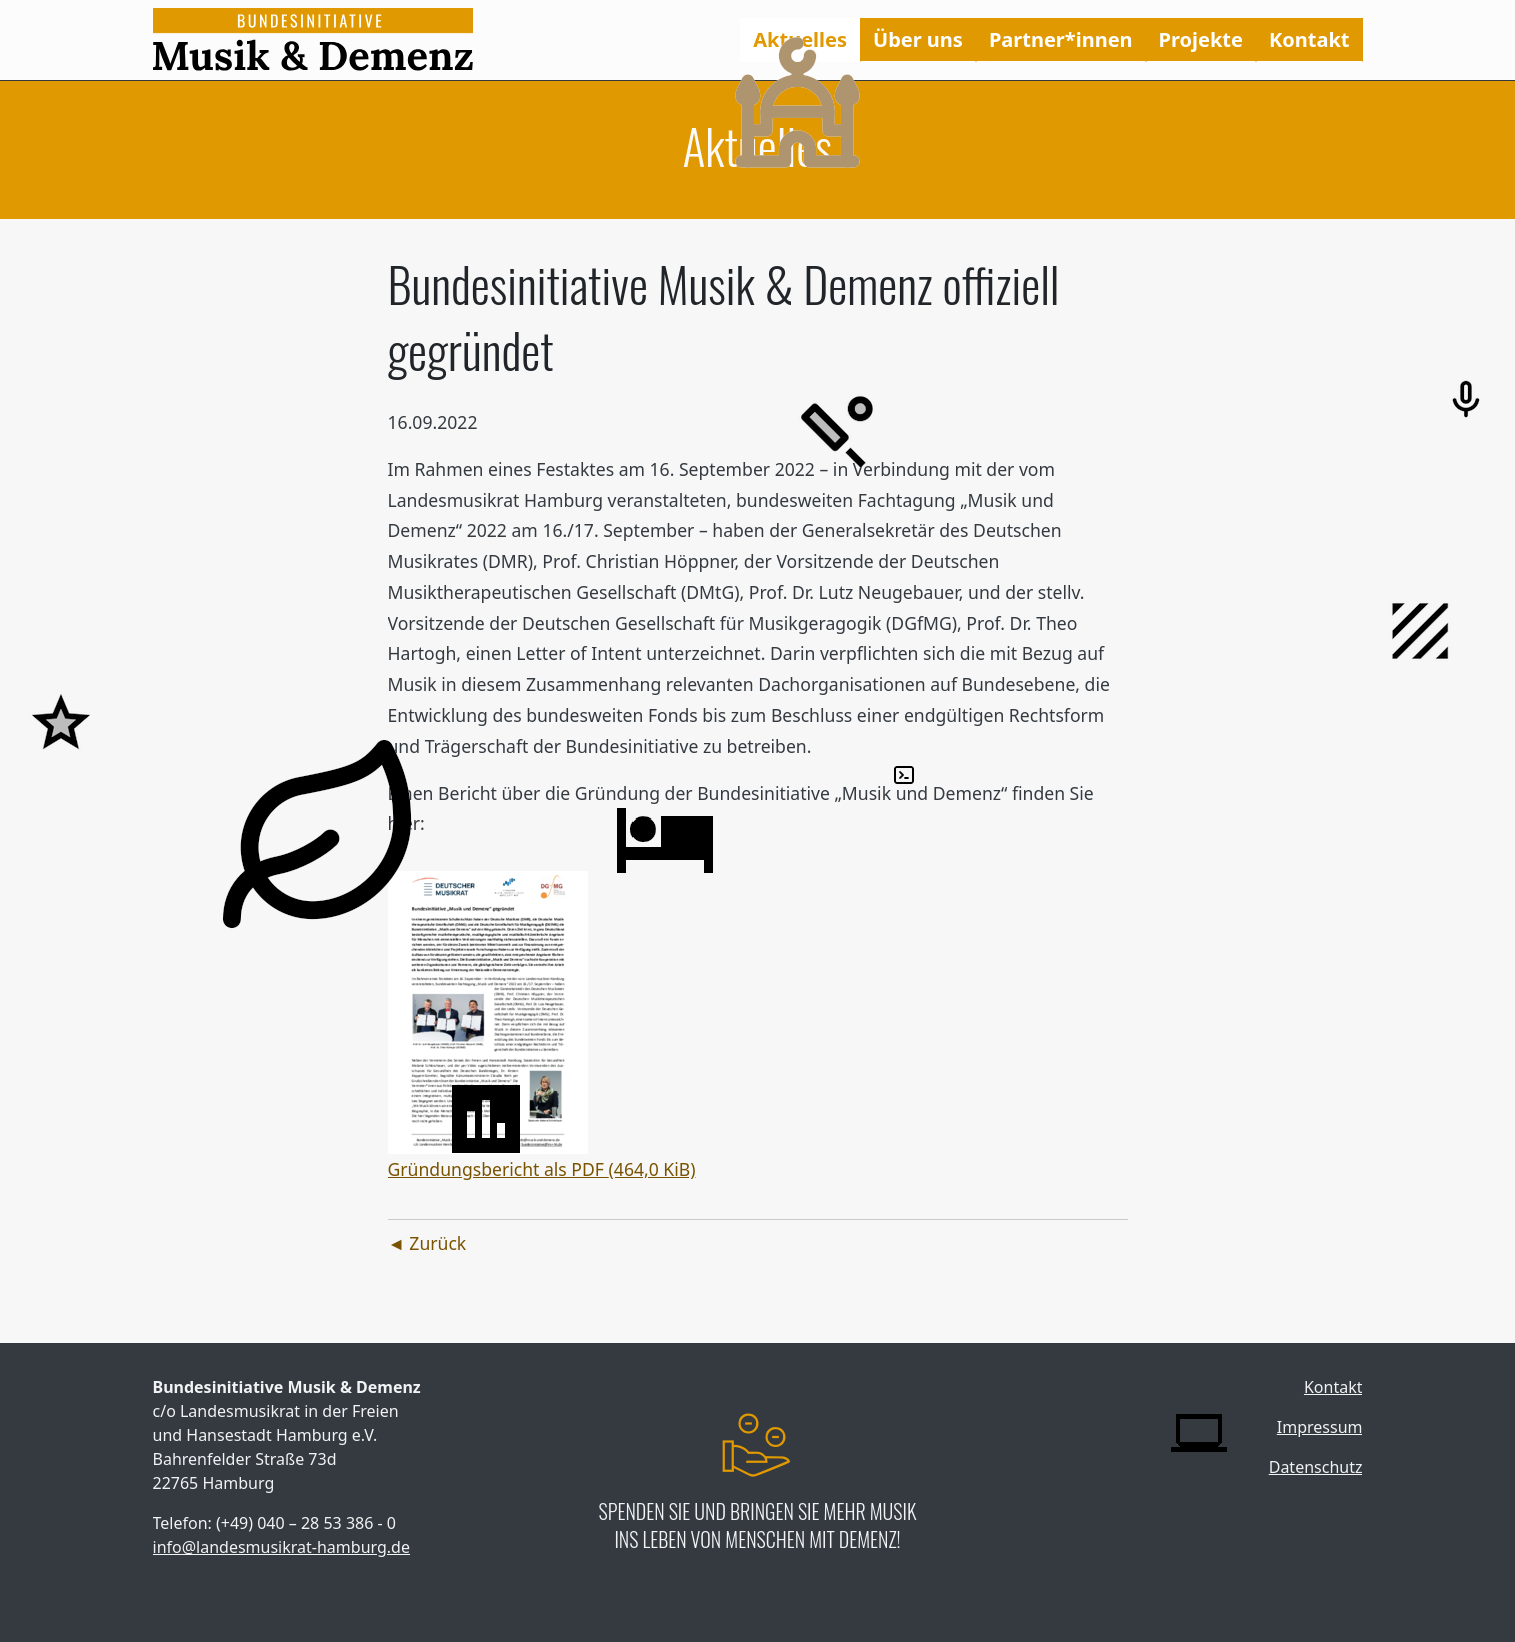 Image resolution: width=1515 pixels, height=1642 pixels. What do you see at coordinates (837, 432) in the screenshot?
I see `access cricket sports content` at bounding box center [837, 432].